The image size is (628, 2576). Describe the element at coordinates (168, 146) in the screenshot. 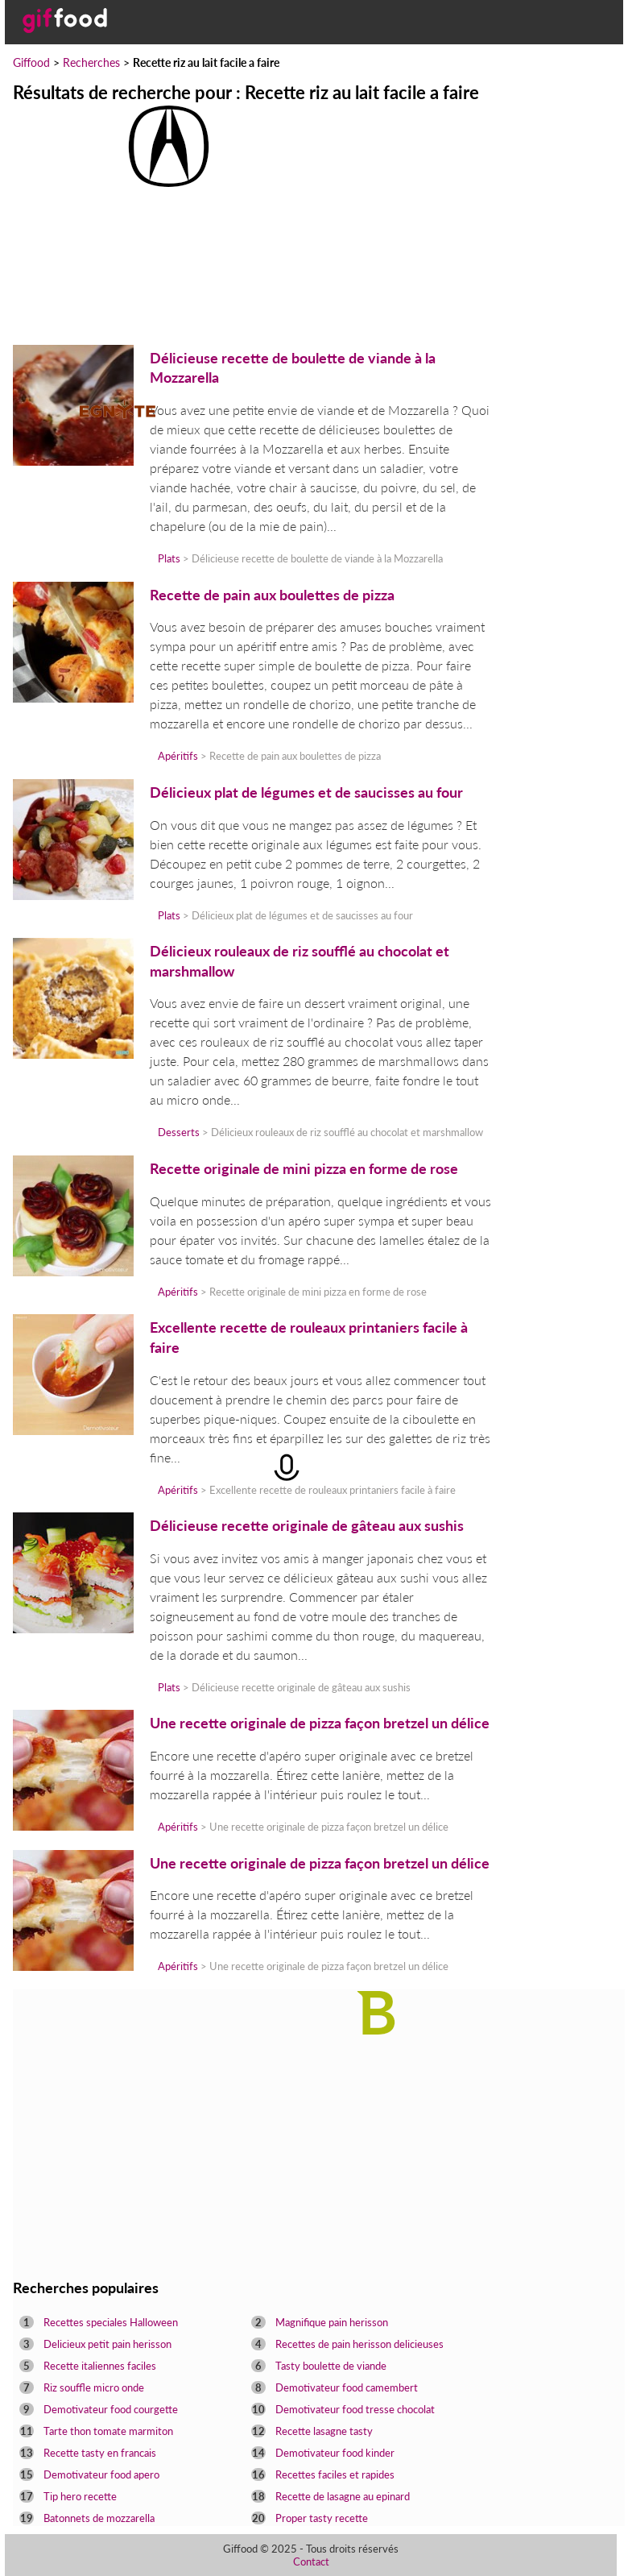

I see `Acura brand logo` at that location.